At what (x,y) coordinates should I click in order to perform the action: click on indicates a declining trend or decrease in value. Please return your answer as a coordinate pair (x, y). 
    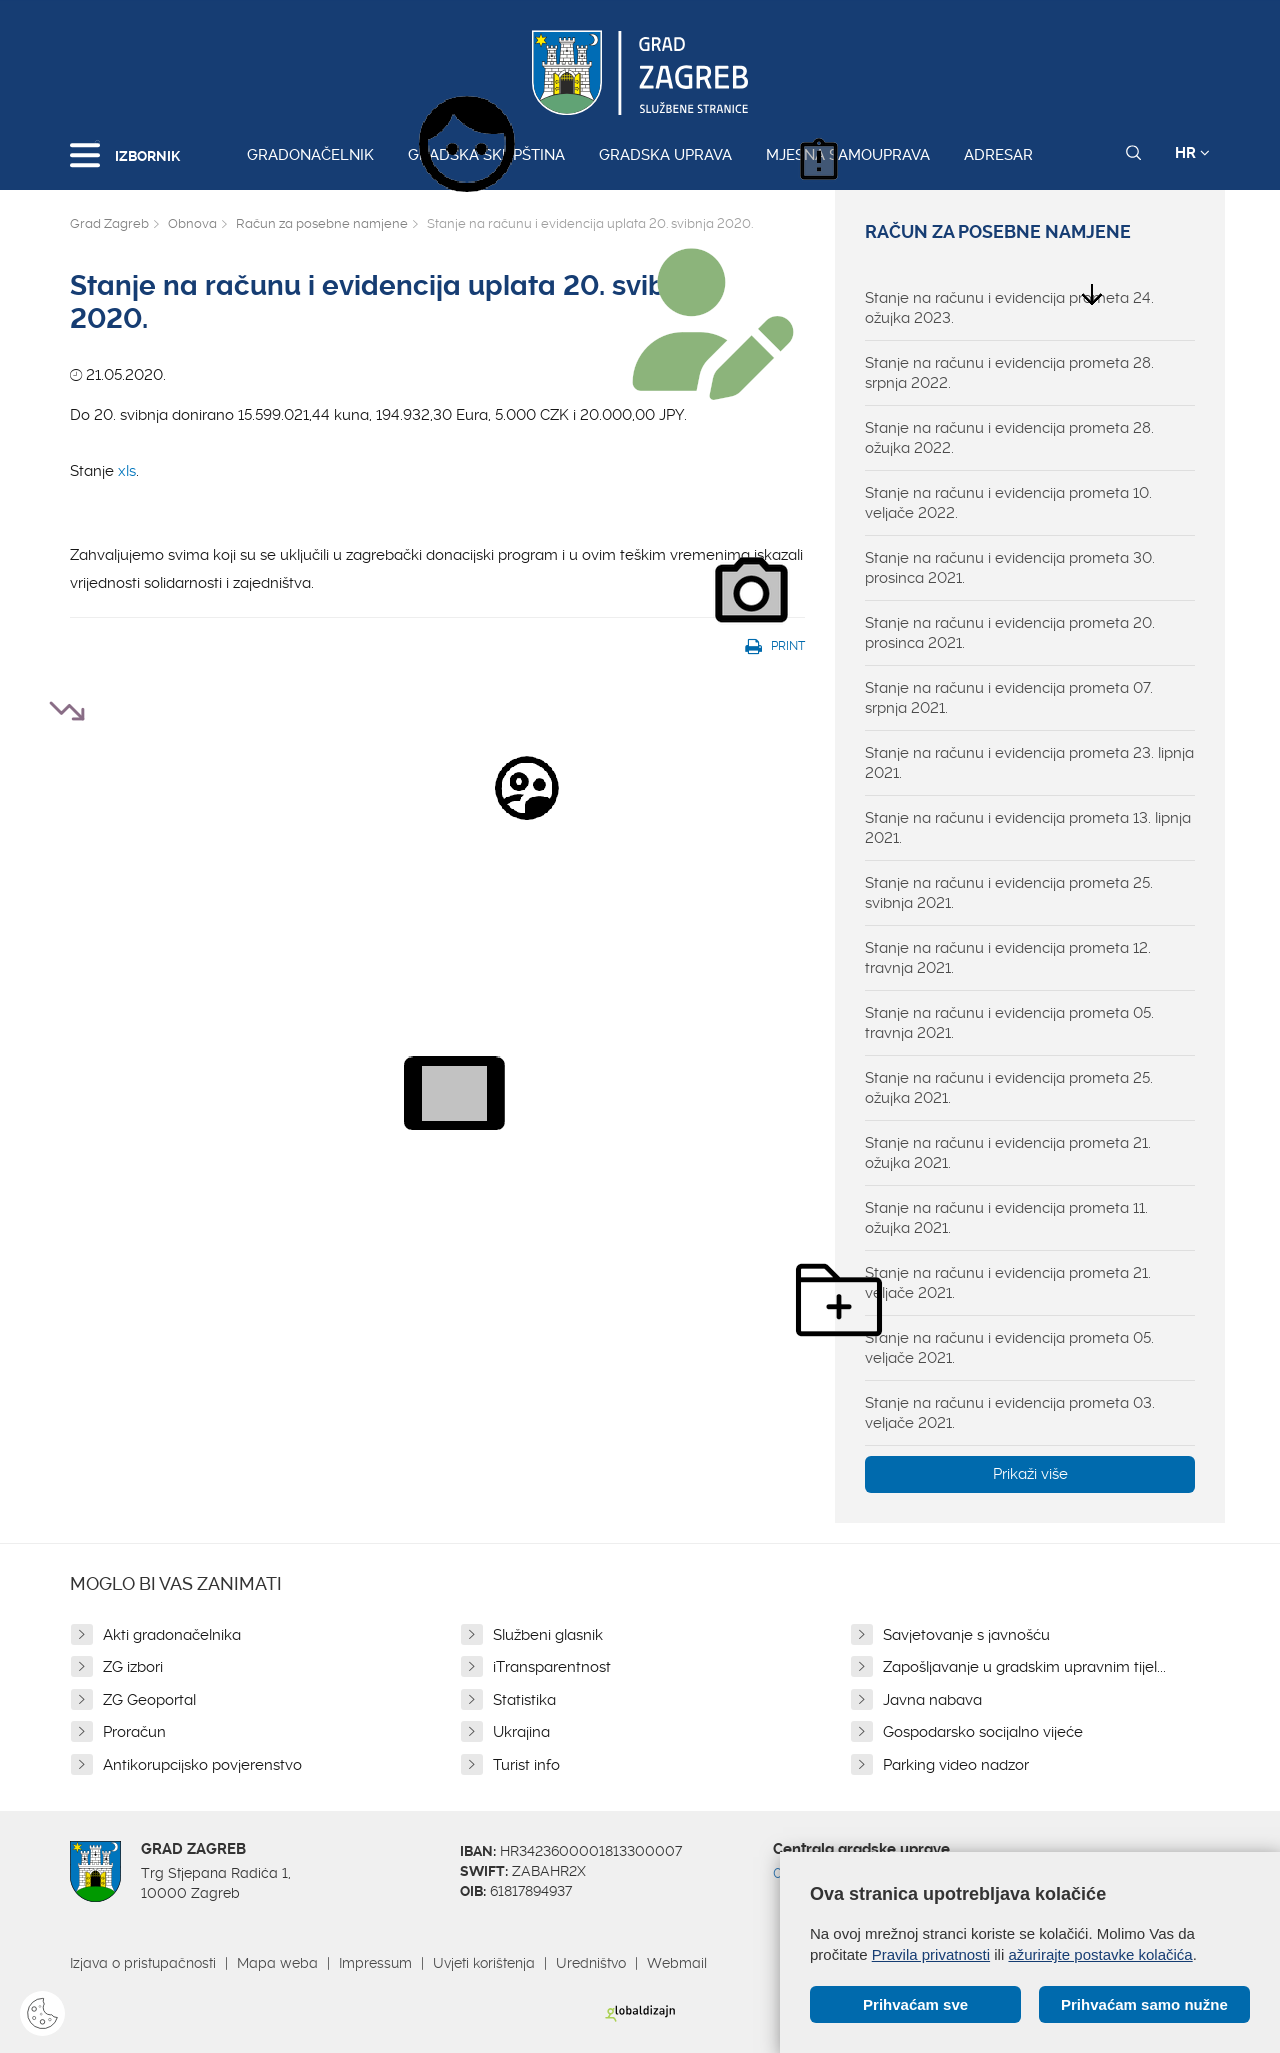
    Looking at the image, I should click on (67, 711).